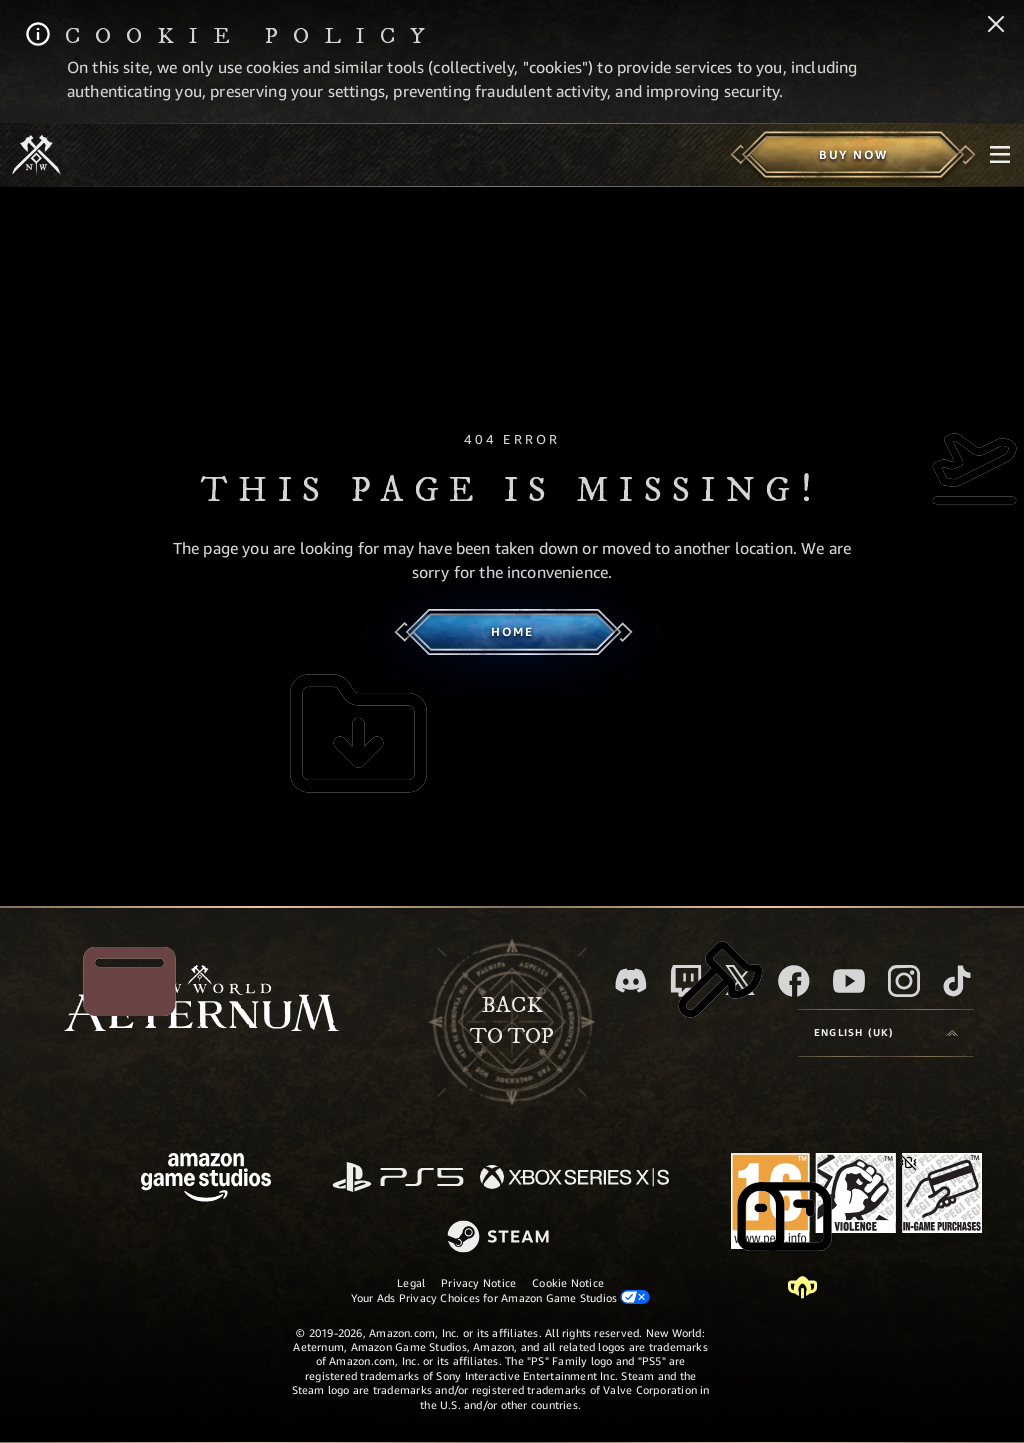 The height and width of the screenshot is (1443, 1024). I want to click on access your mailbox or inbox, so click(784, 1216).